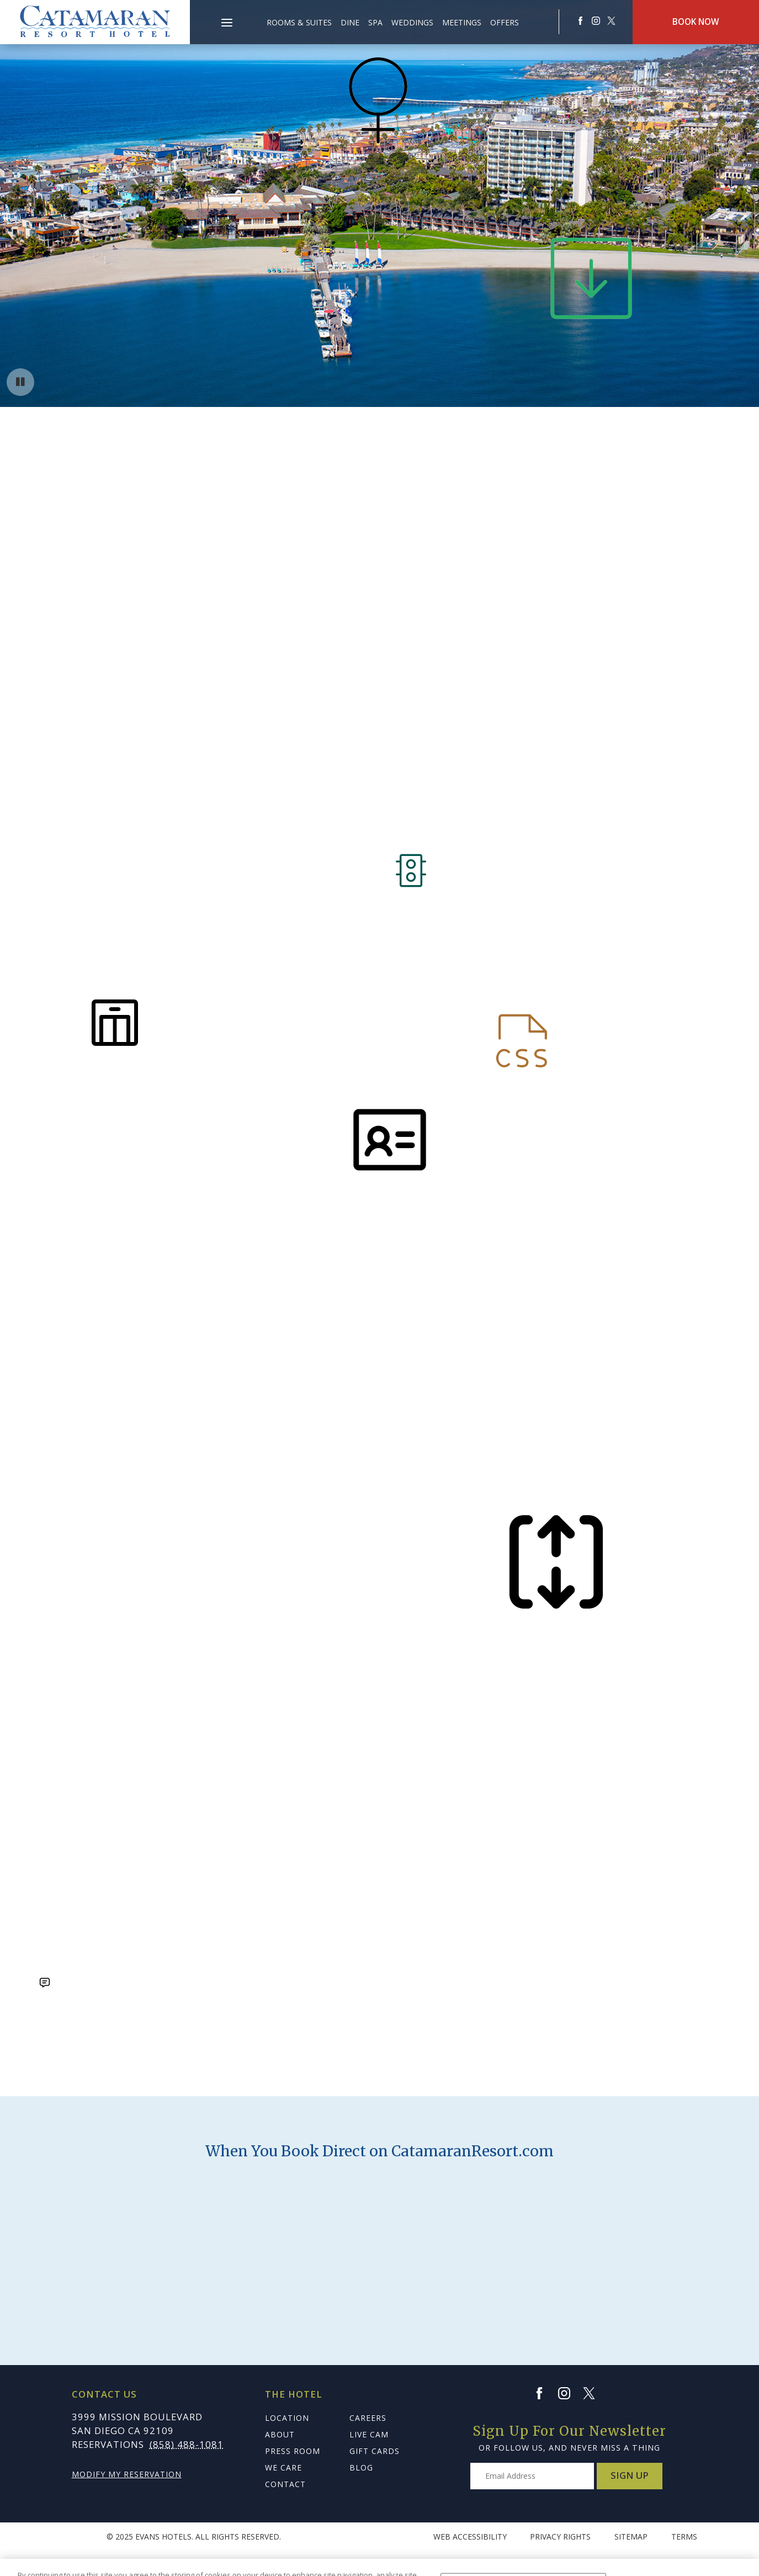 The height and width of the screenshot is (2576, 759). Describe the element at coordinates (556, 1562) in the screenshot. I see `switch to tall or portrait viewport mode` at that location.